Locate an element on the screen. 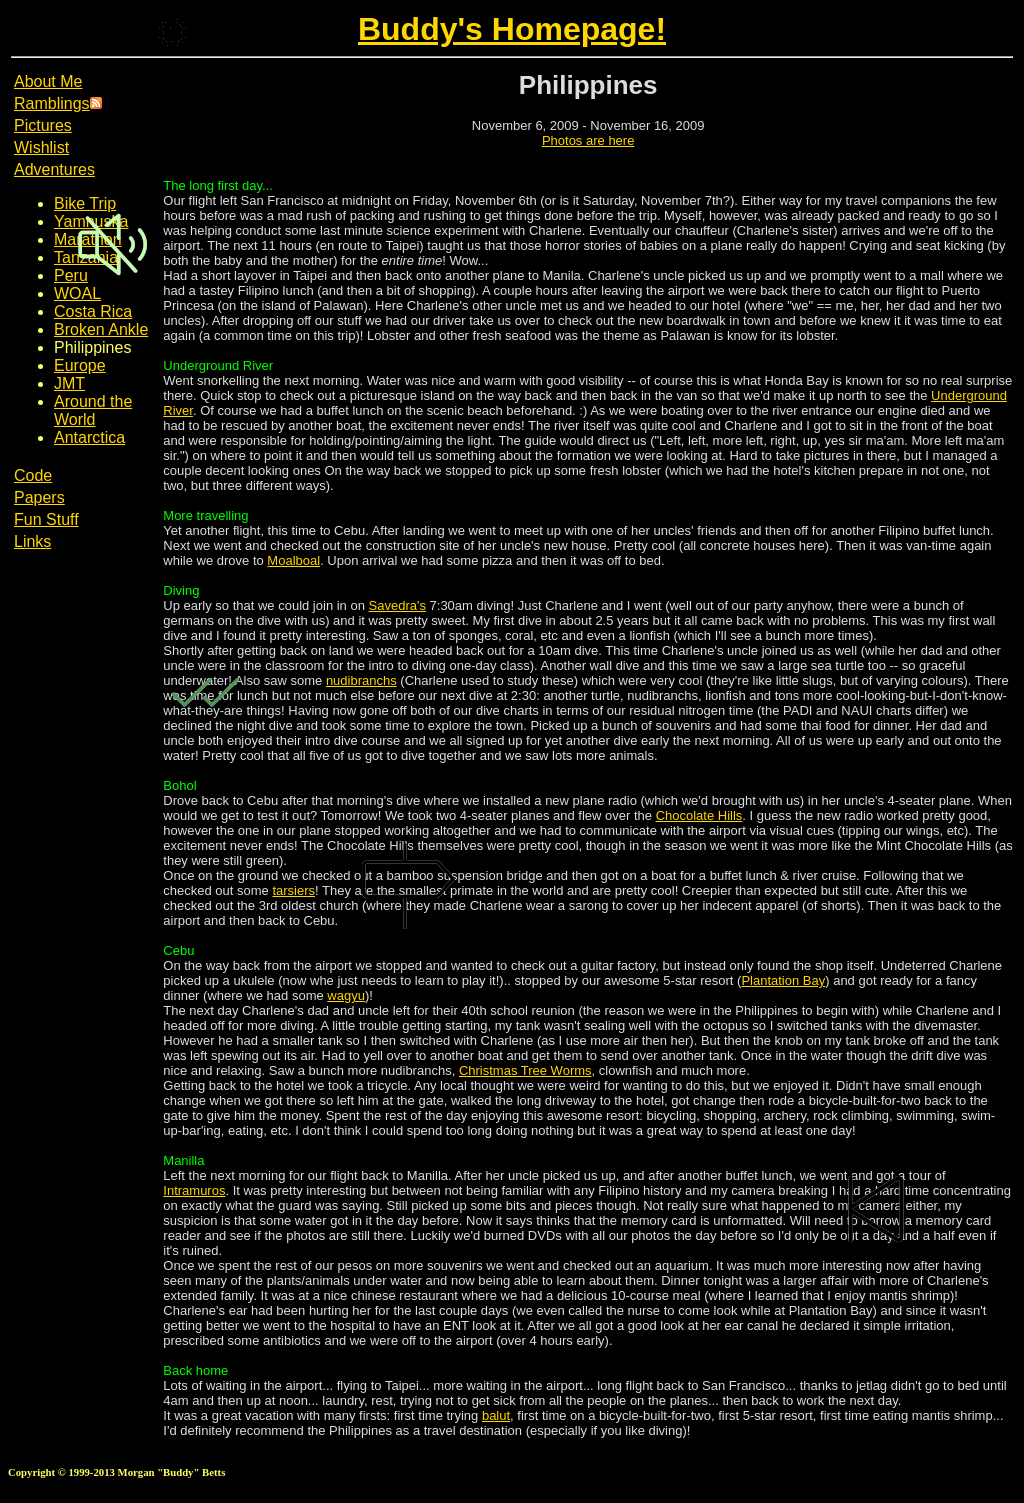  indicates all items have been completed or verified is located at coordinates (205, 693).